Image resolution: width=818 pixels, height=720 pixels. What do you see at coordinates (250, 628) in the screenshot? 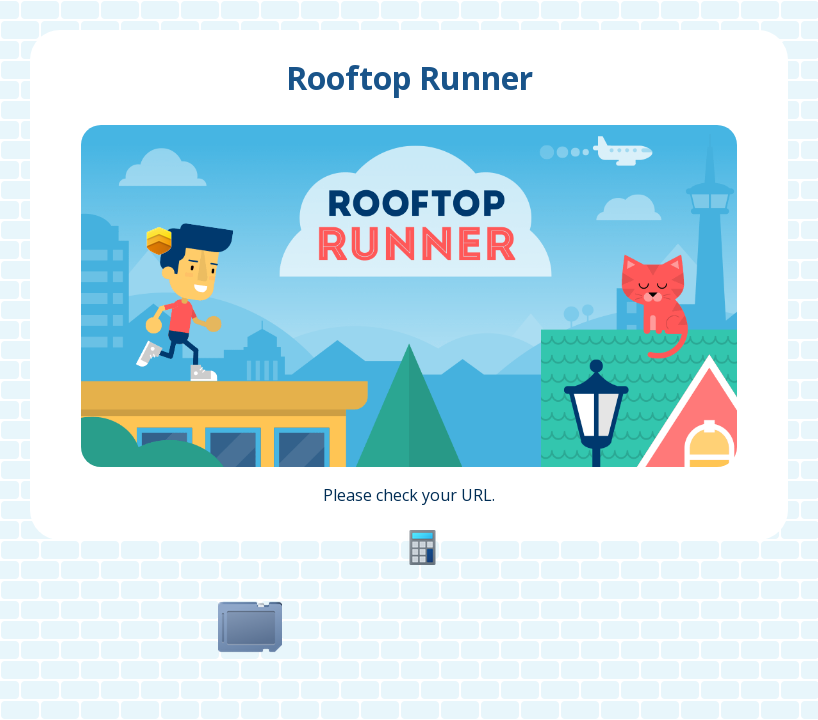
I see `save the current file or document` at bounding box center [250, 628].